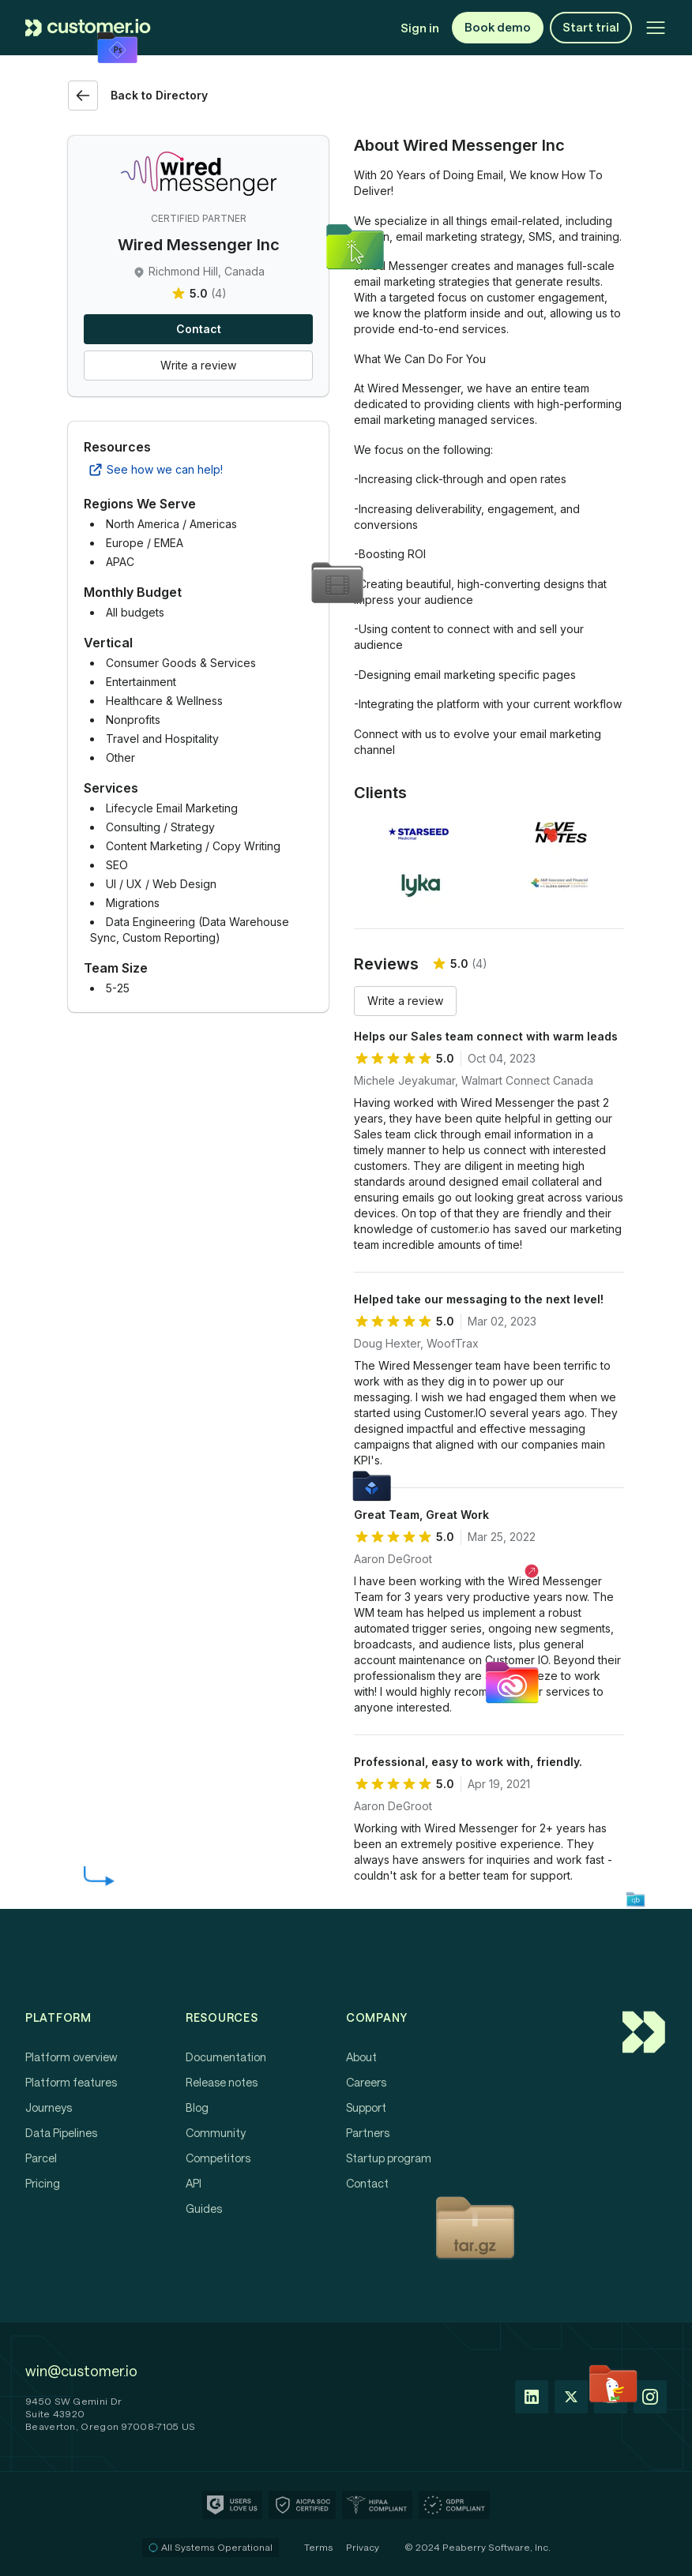 Image resolution: width=692 pixels, height=2576 pixels. I want to click on open qbittorrent downloads folder, so click(635, 1899).